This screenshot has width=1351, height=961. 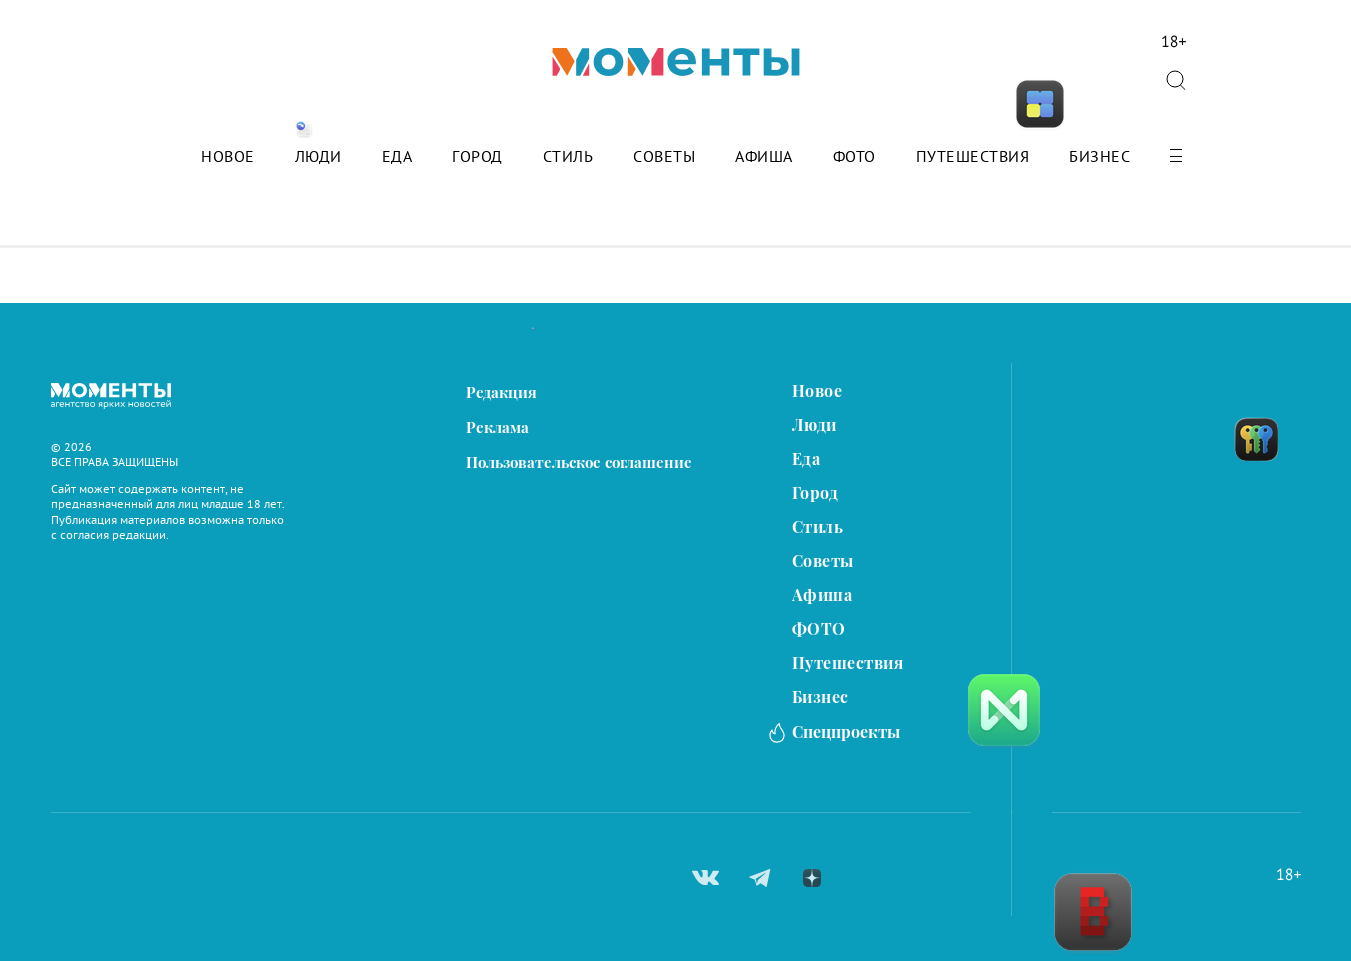 What do you see at coordinates (1256, 439) in the screenshot?
I see `open password manager app` at bounding box center [1256, 439].